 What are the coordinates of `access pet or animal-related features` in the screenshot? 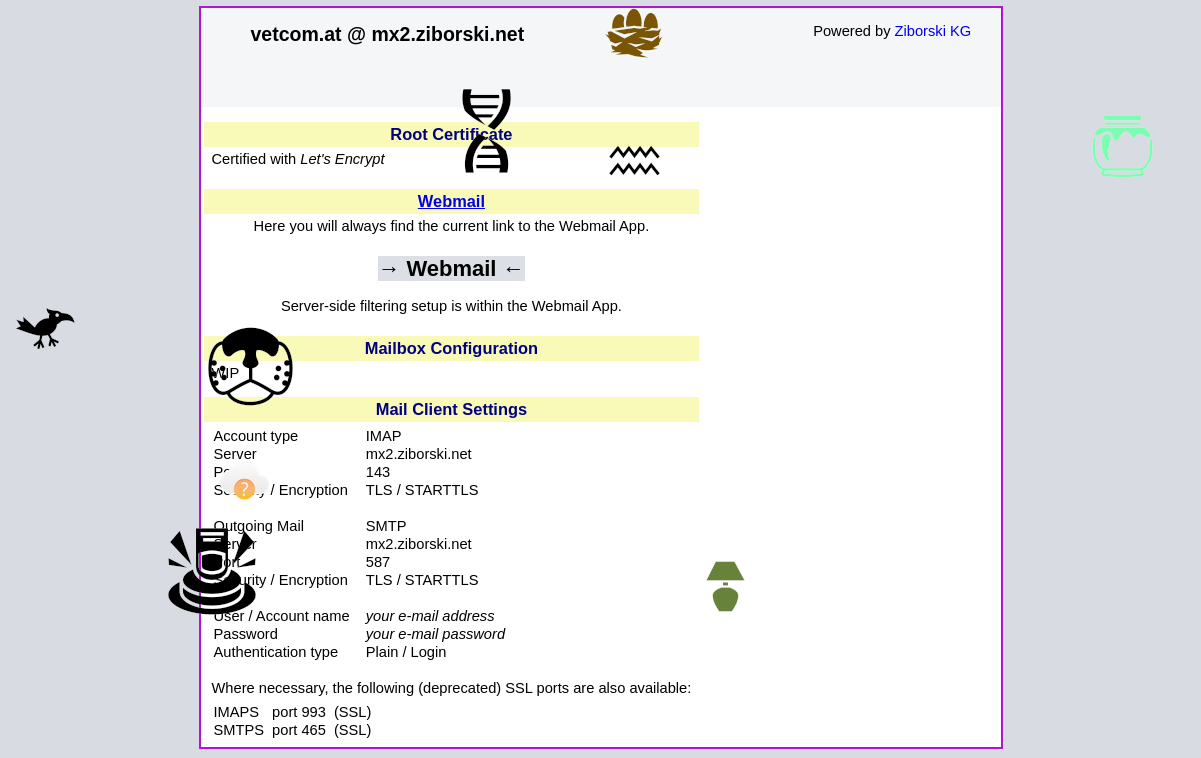 It's located at (250, 366).